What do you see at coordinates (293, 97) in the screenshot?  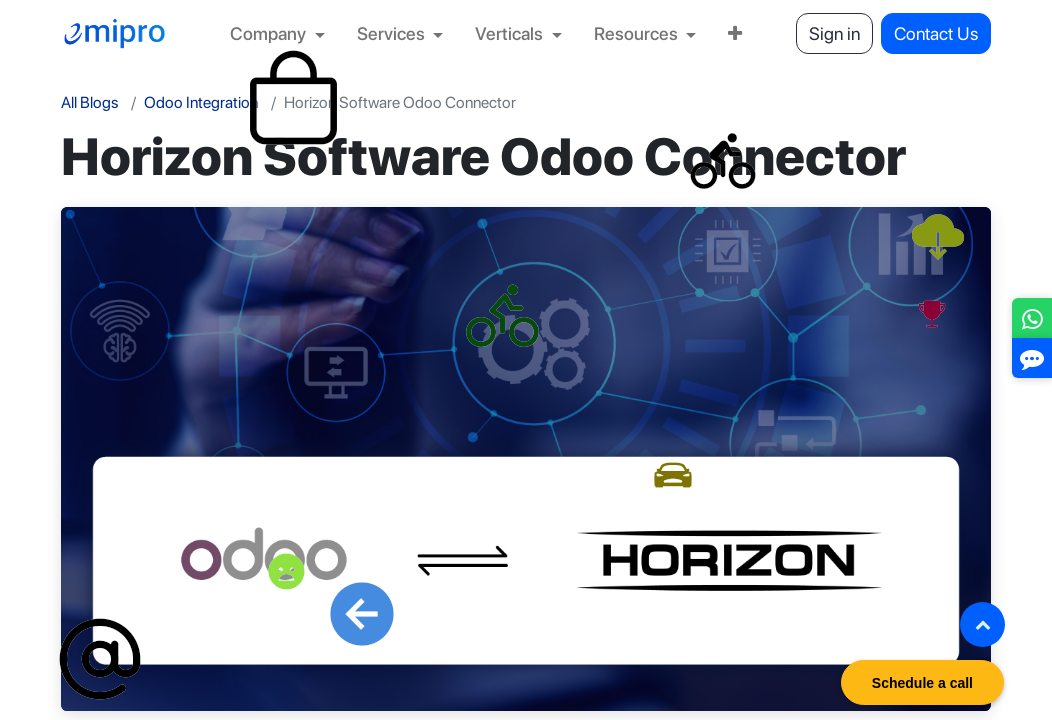 I see `view your shopping bag` at bounding box center [293, 97].